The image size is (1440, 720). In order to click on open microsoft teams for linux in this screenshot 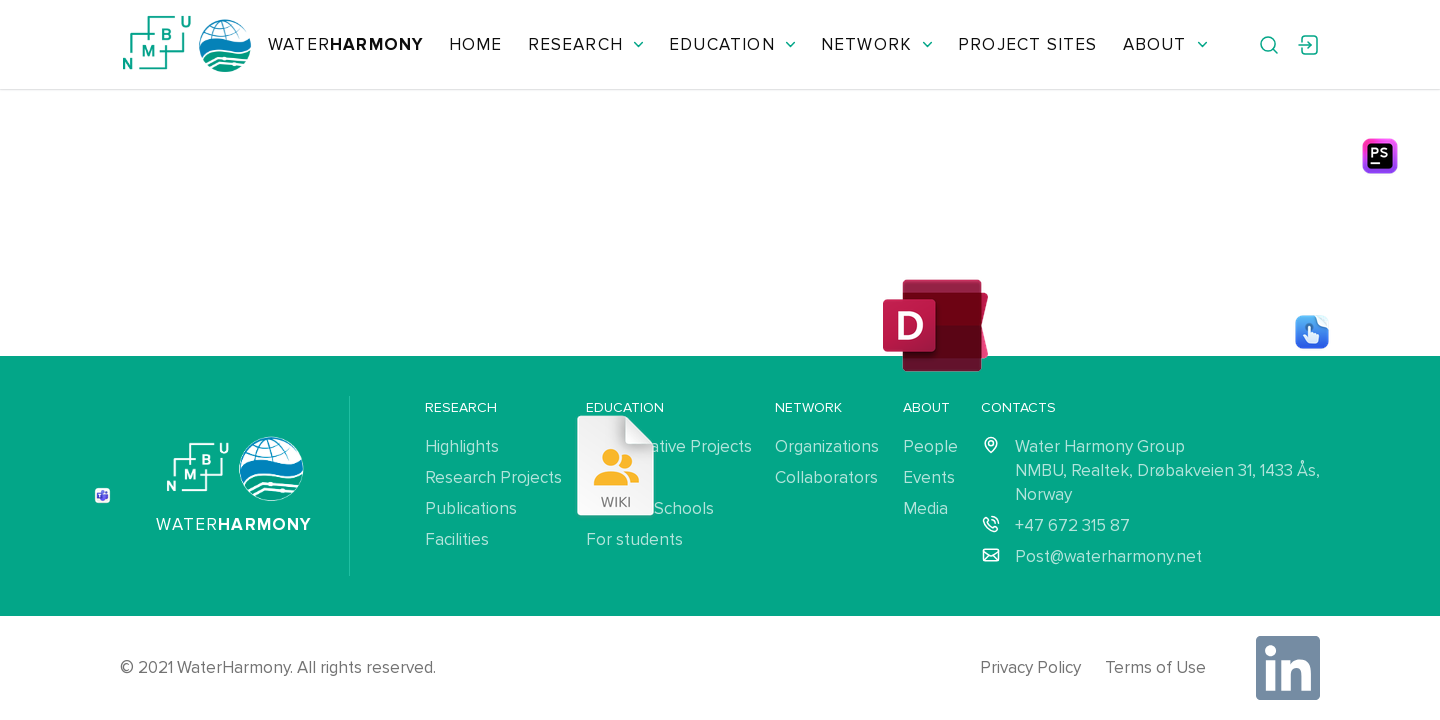, I will do `click(102, 495)`.